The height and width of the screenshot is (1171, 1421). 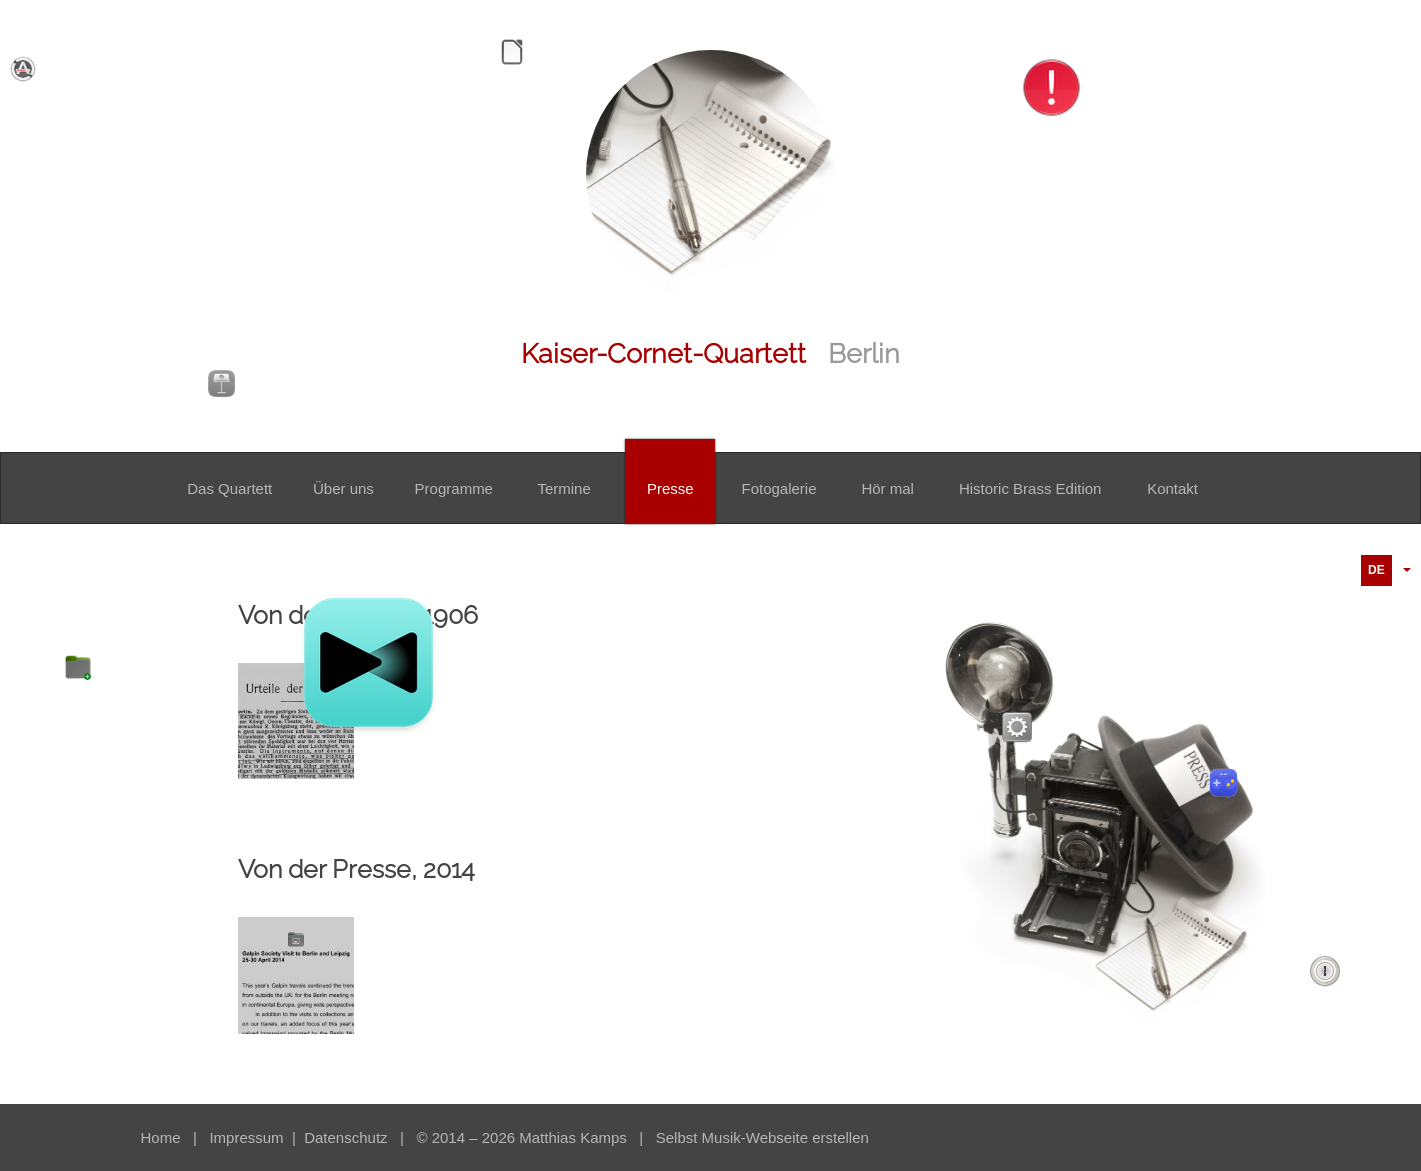 What do you see at coordinates (1325, 971) in the screenshot?
I see `open seahorse password and encryption key manager` at bounding box center [1325, 971].